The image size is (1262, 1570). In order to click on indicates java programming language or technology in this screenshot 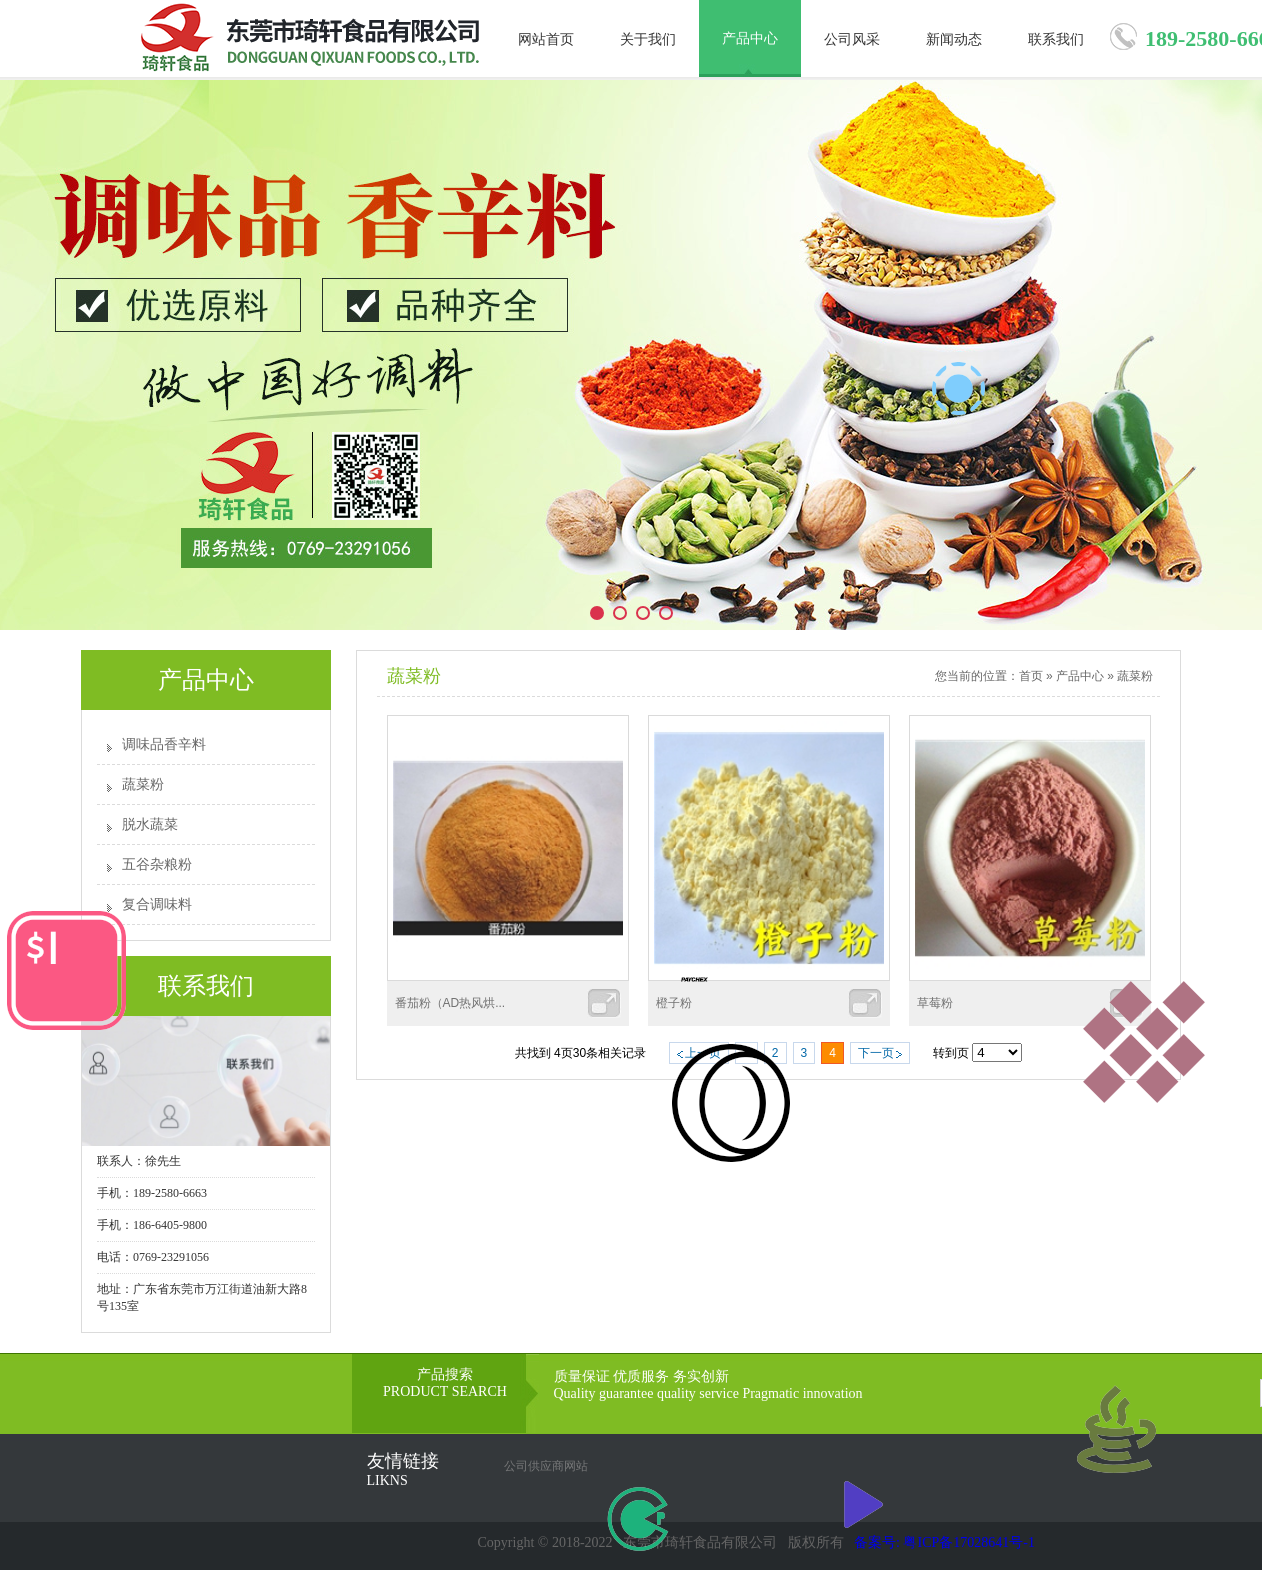, I will do `click(1117, 1432)`.